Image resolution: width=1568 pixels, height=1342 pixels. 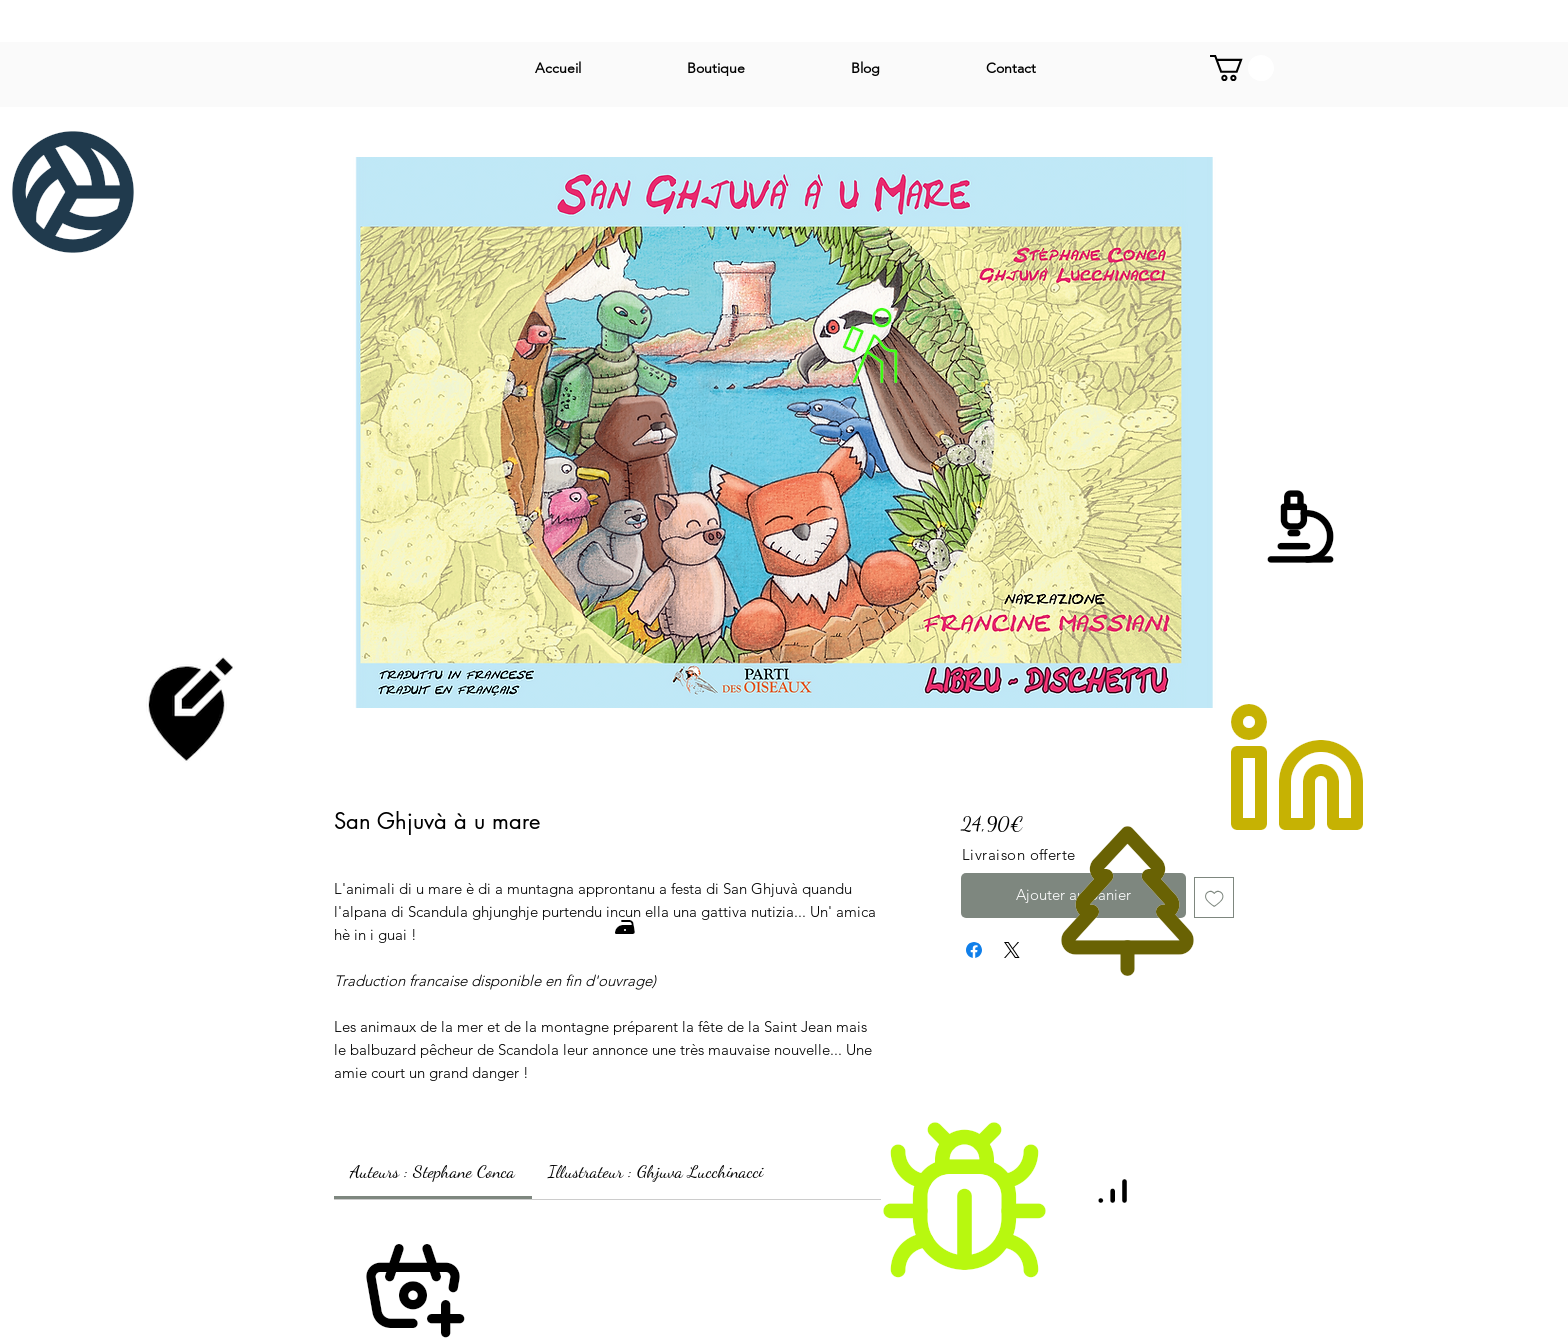 What do you see at coordinates (73, 192) in the screenshot?
I see `access volleyball or beach sports content` at bounding box center [73, 192].